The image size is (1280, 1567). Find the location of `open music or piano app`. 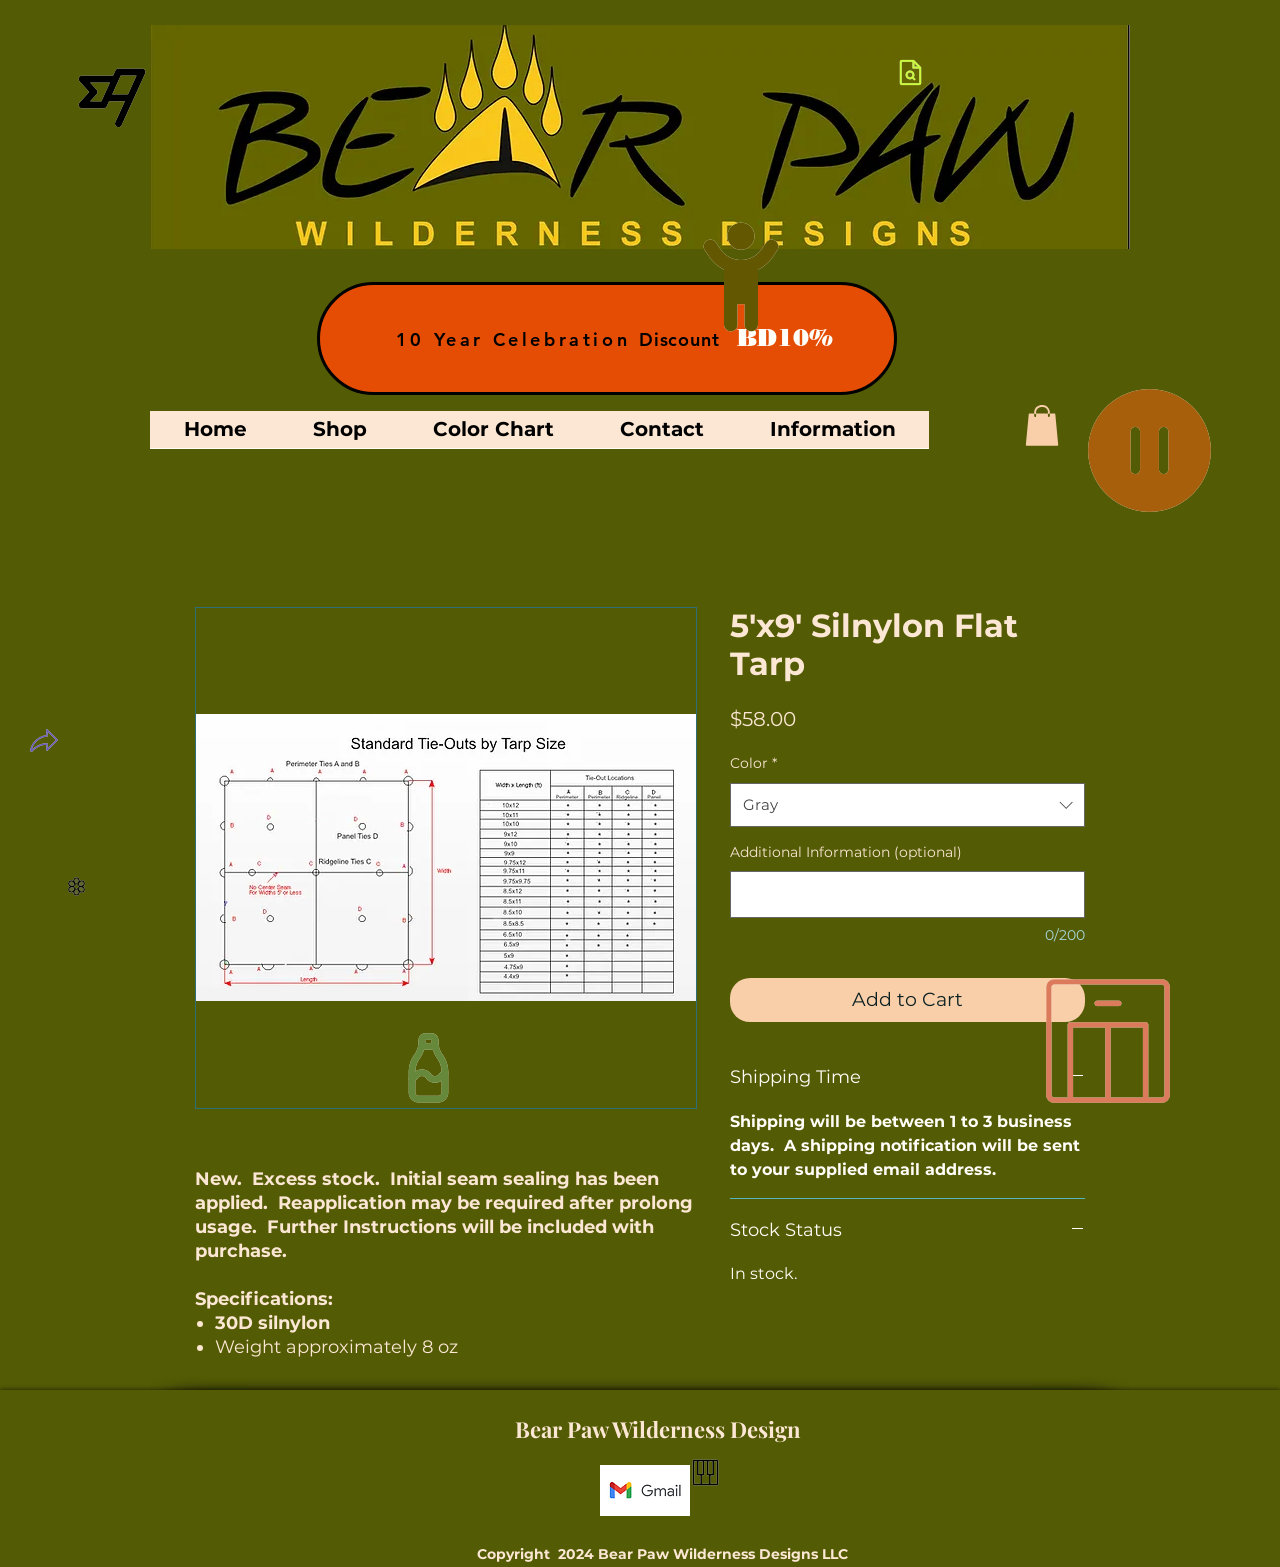

open music or piano app is located at coordinates (705, 1472).